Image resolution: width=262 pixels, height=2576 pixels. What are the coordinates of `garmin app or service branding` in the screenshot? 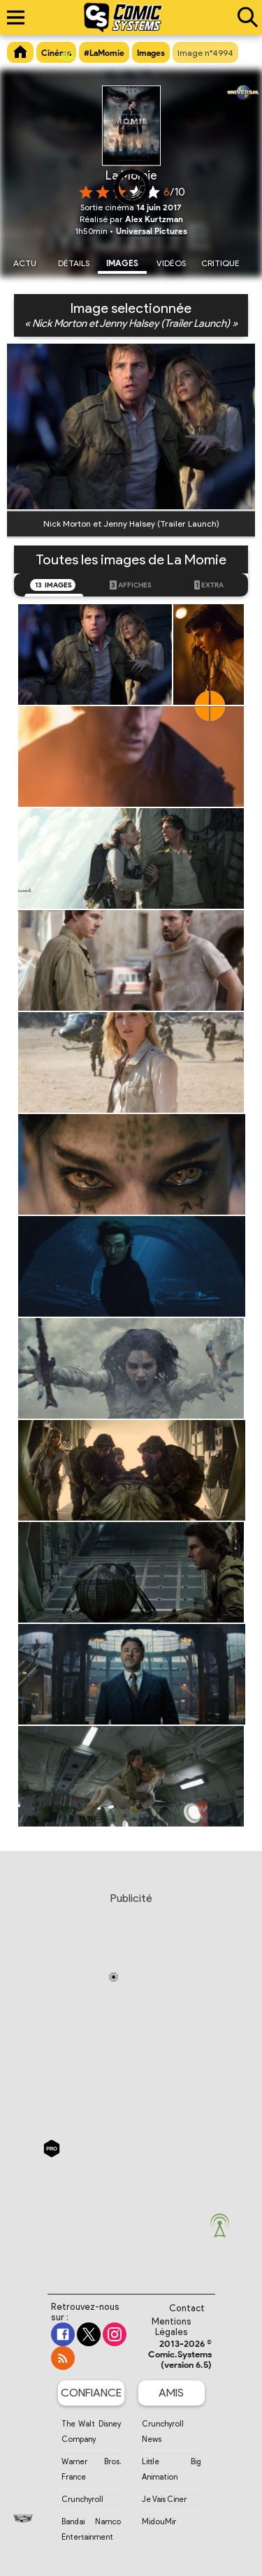 It's located at (24, 890).